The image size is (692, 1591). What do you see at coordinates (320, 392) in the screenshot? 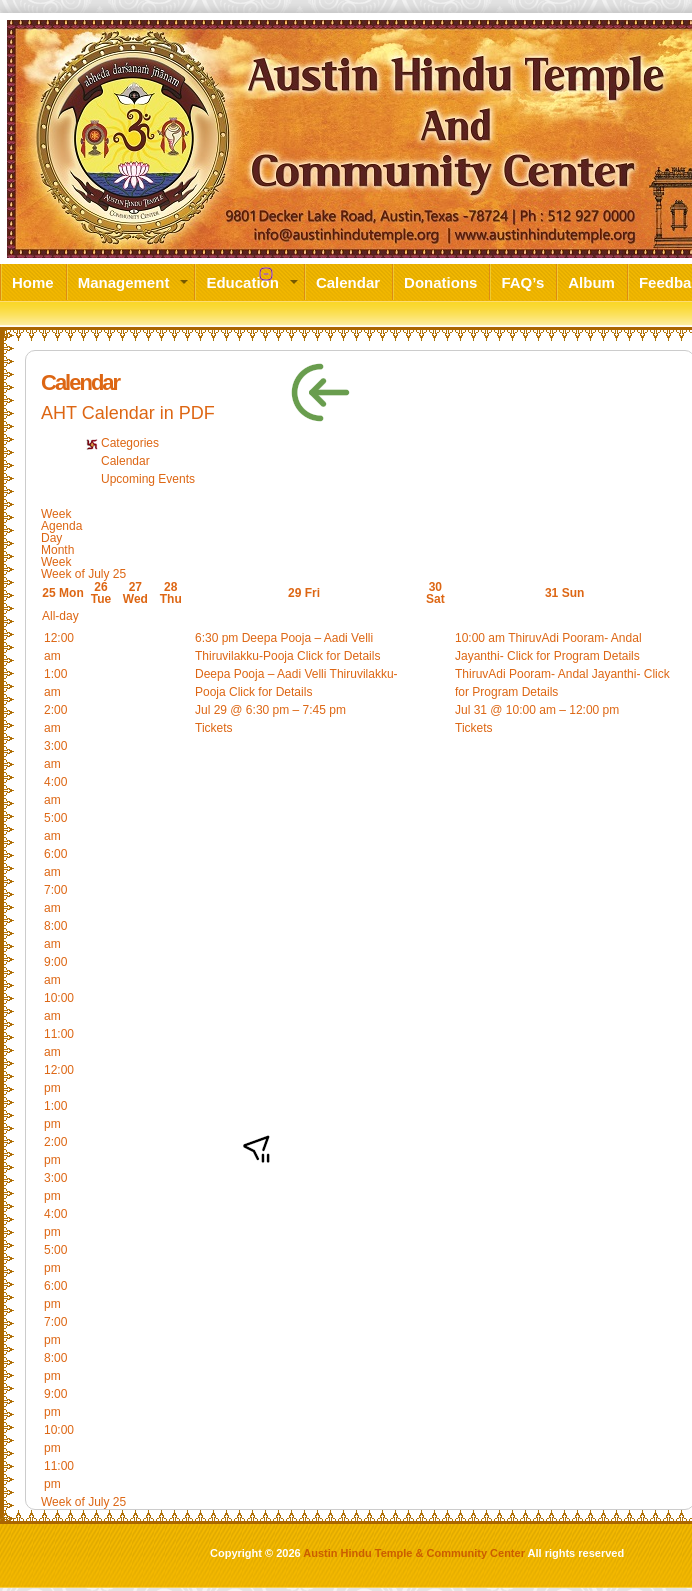
I see `return to previous screen` at bounding box center [320, 392].